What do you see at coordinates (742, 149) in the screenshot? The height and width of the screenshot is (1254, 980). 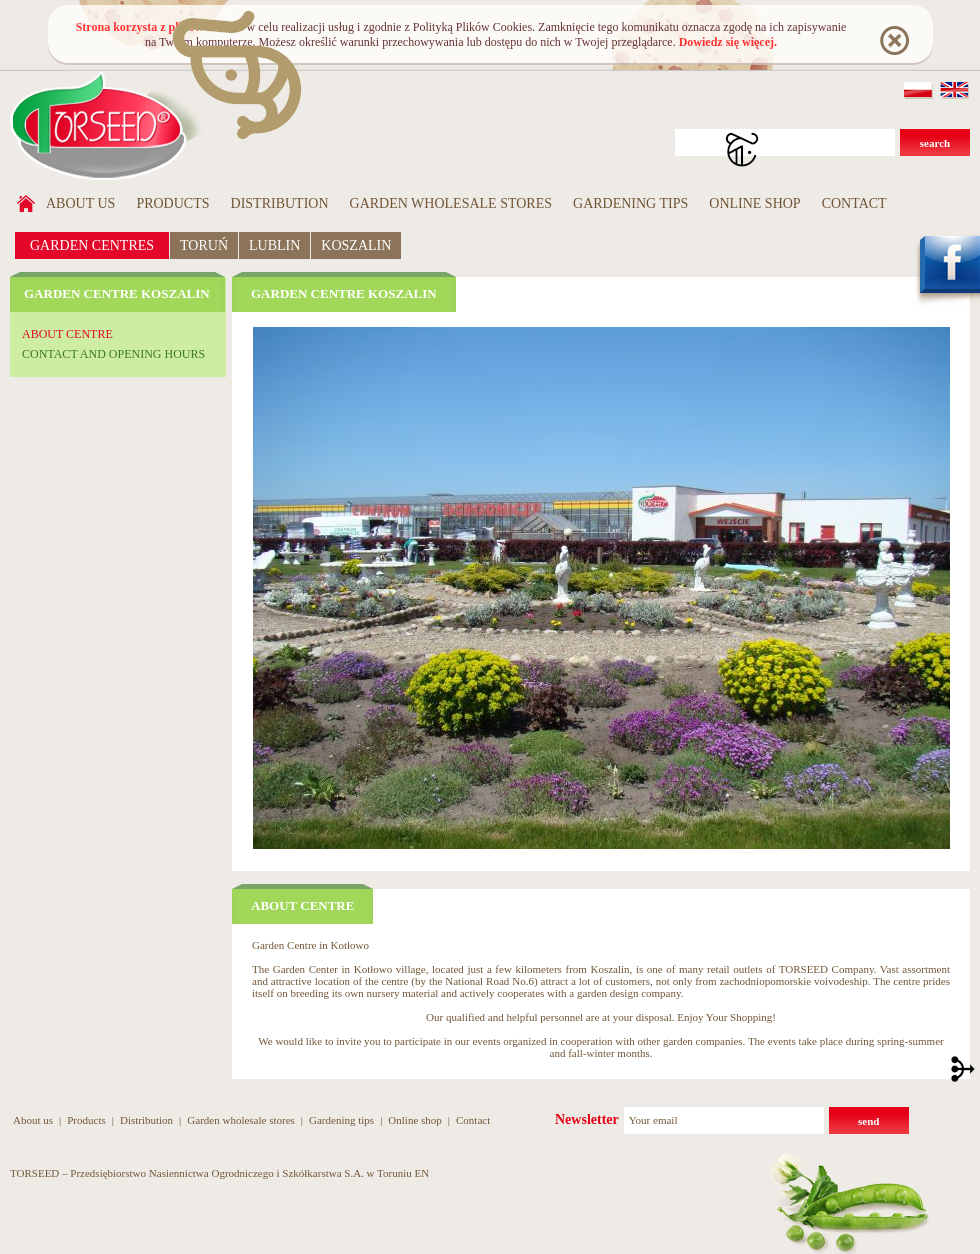 I see `open the New York Times app` at bounding box center [742, 149].